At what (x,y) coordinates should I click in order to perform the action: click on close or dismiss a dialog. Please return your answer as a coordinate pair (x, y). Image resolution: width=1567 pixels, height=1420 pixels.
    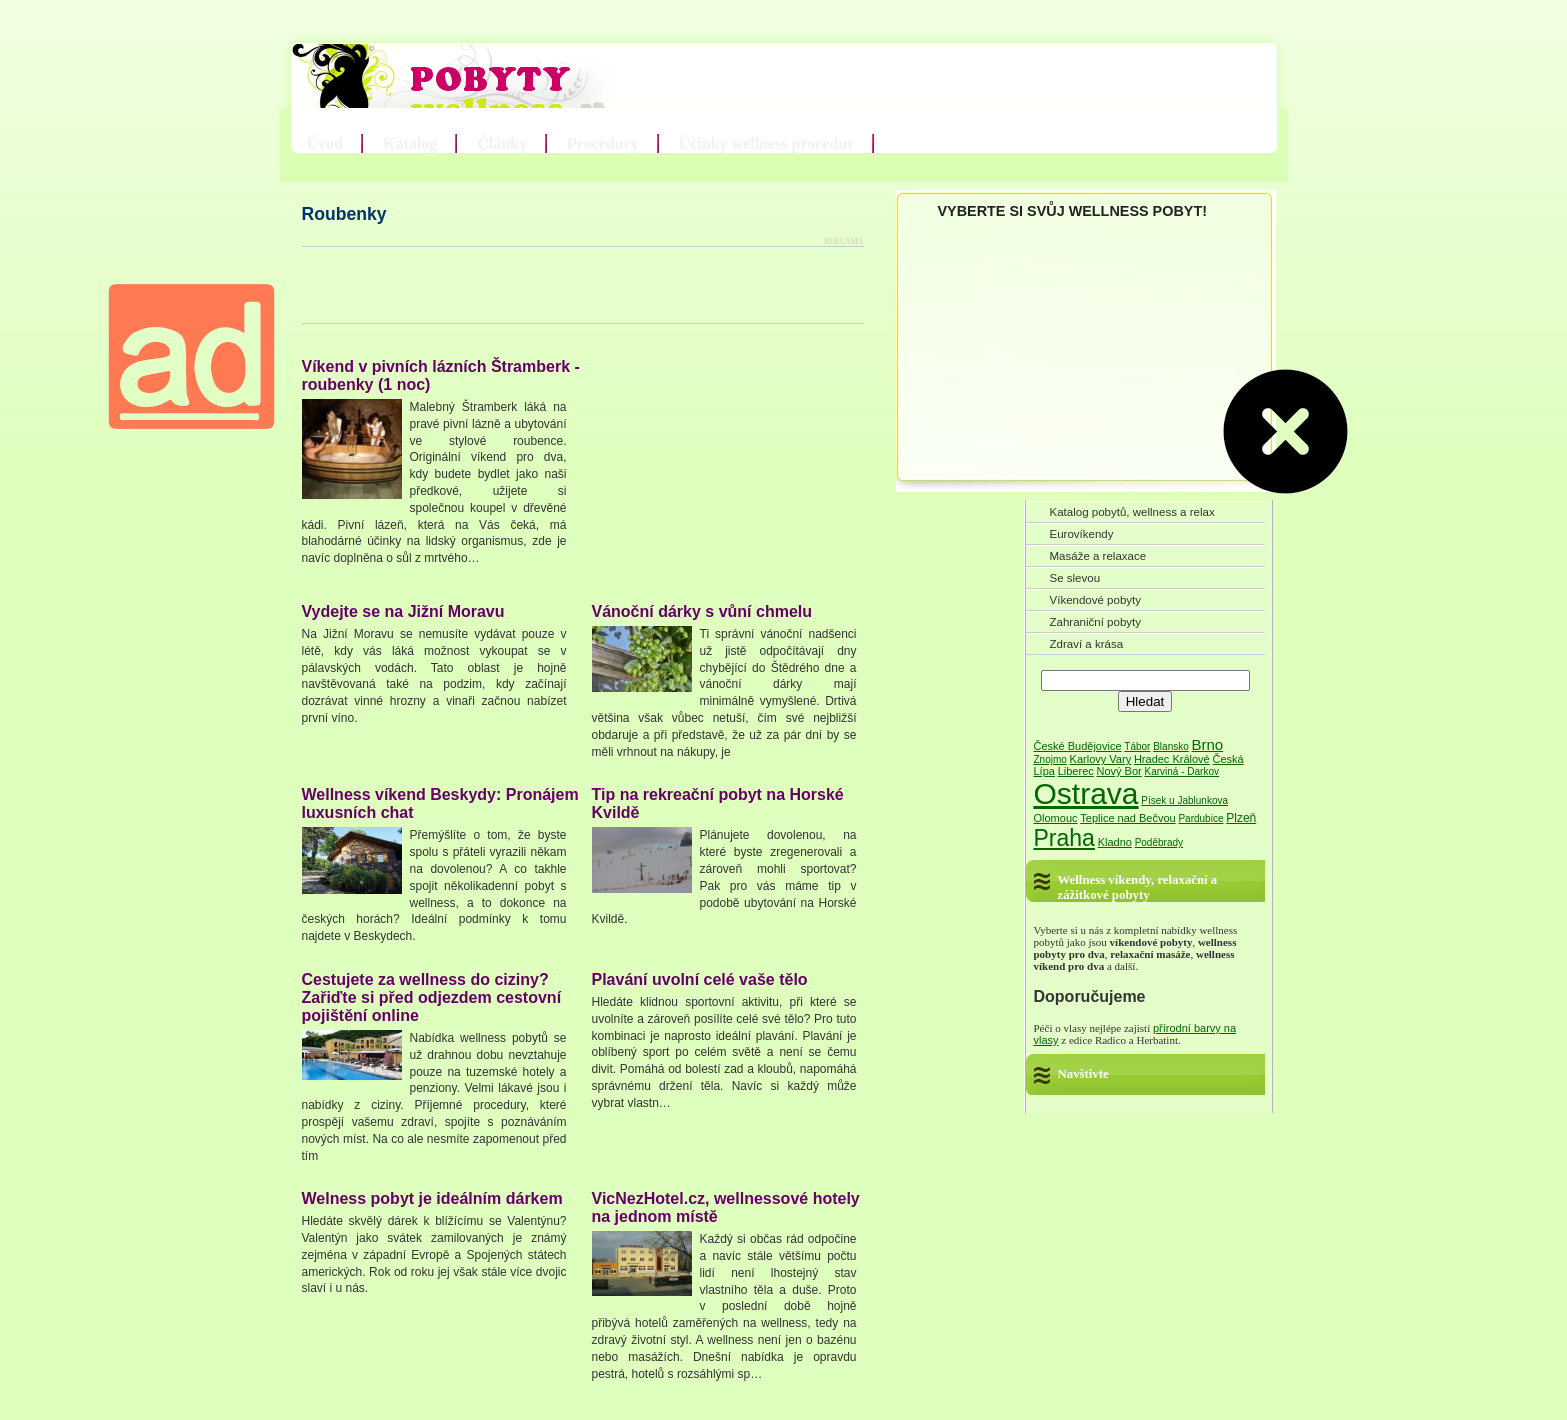
    Looking at the image, I should click on (1285, 431).